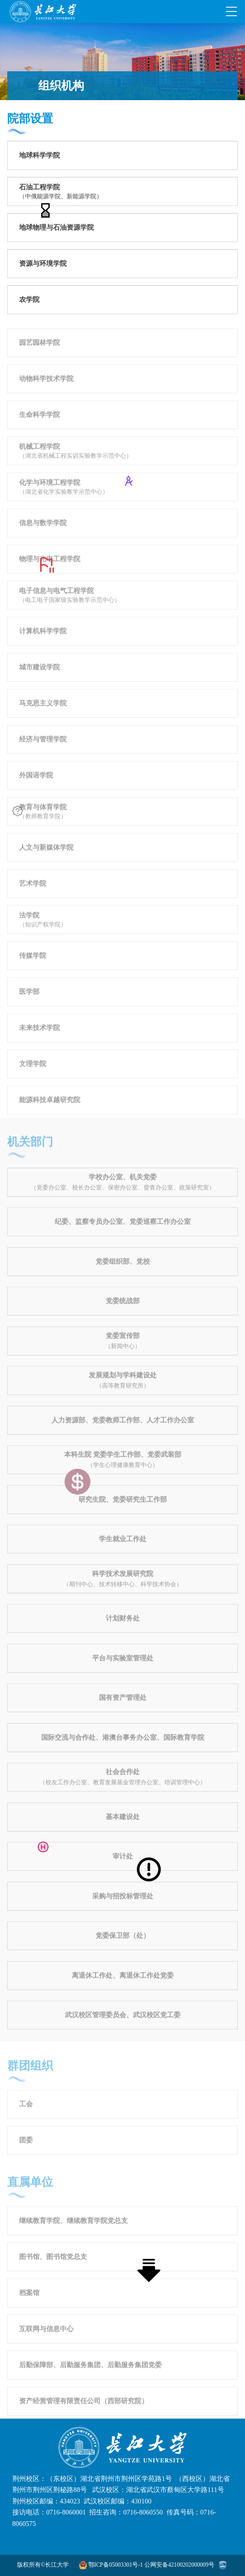  What do you see at coordinates (46, 564) in the screenshot?
I see `pause a flagged item or task` at bounding box center [46, 564].